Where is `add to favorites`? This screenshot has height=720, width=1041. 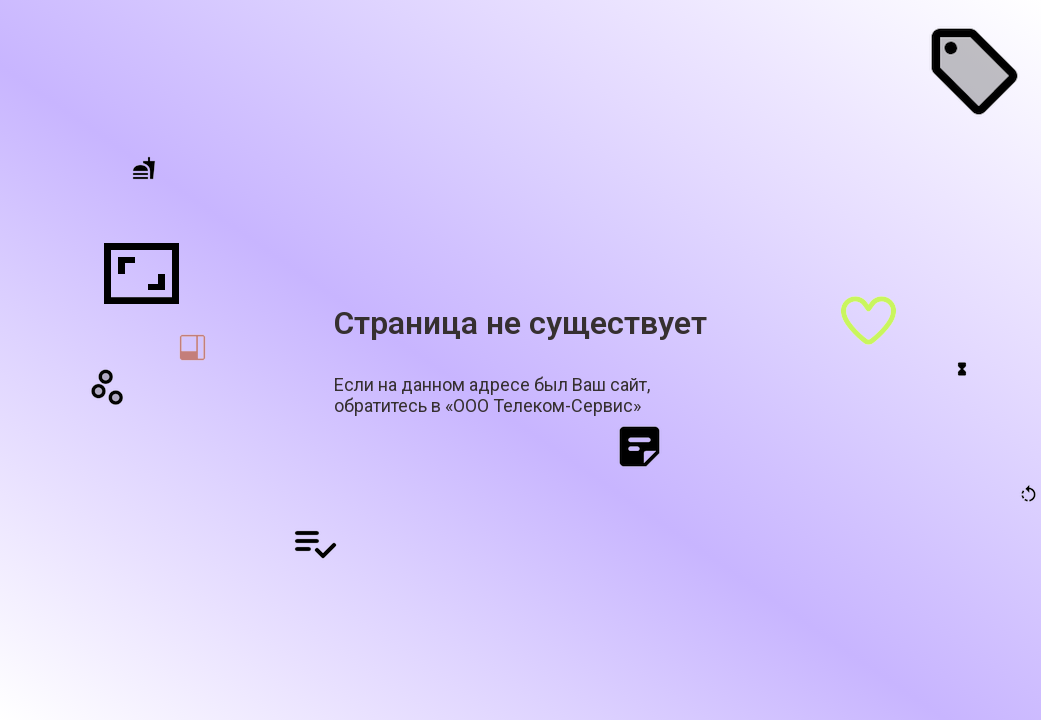 add to favorites is located at coordinates (868, 320).